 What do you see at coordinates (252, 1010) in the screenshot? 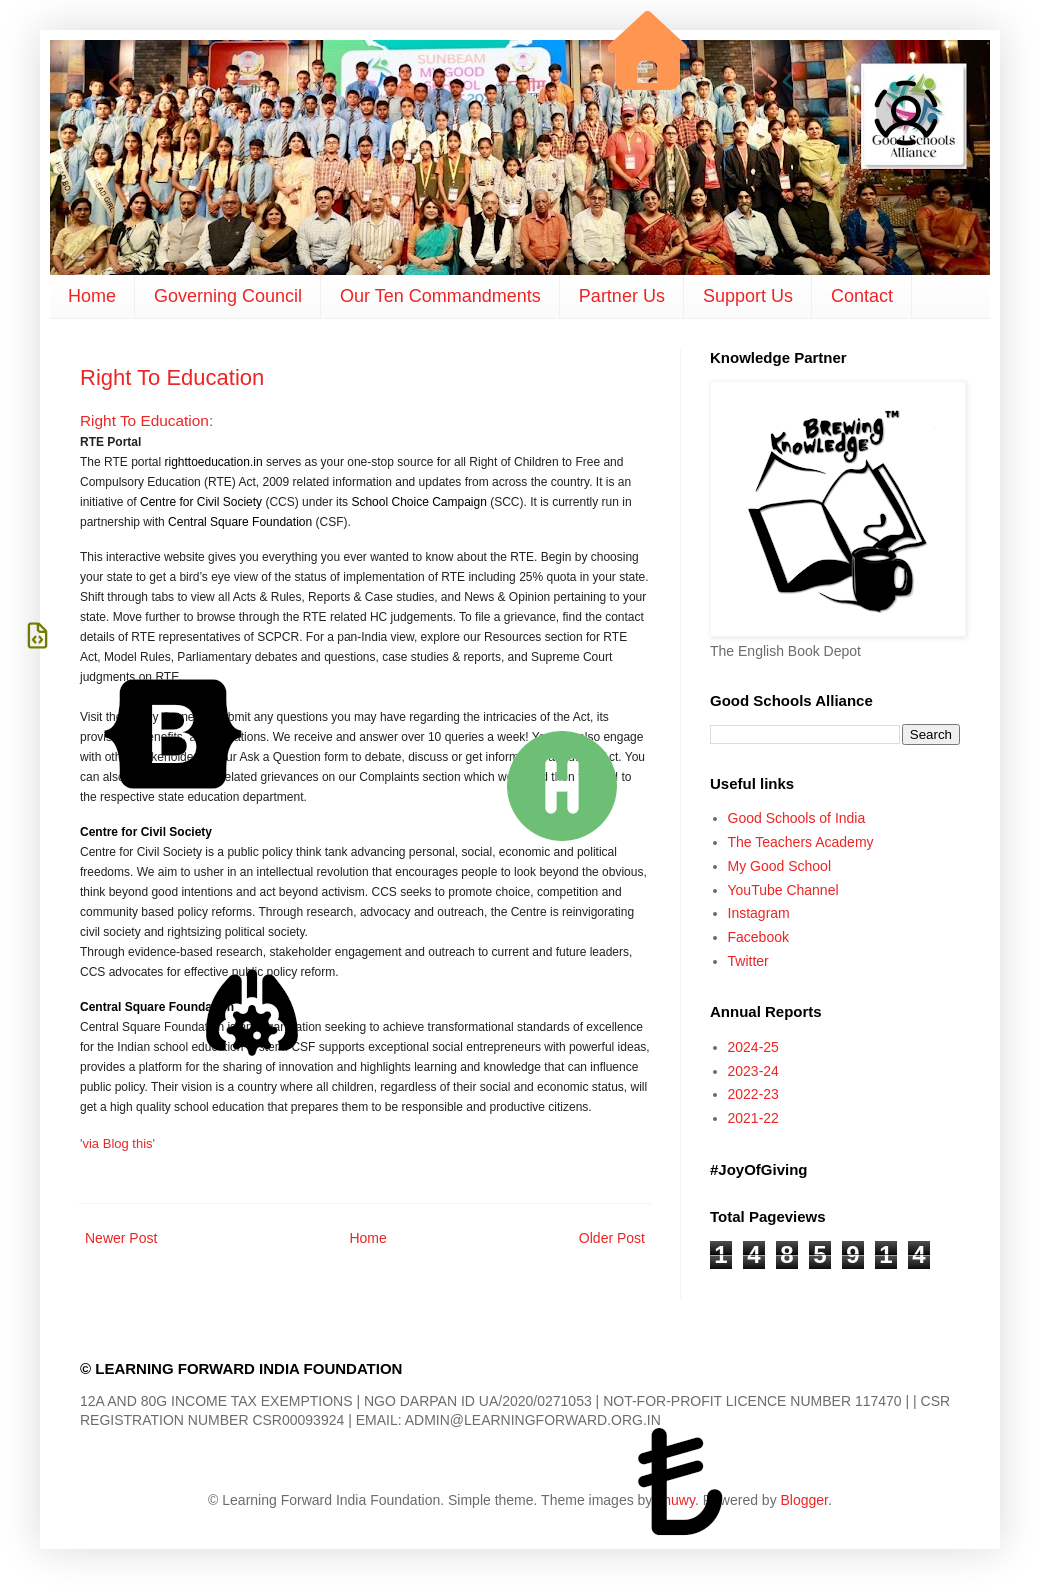
I see `indicates respiratory infection or lung disease` at bounding box center [252, 1010].